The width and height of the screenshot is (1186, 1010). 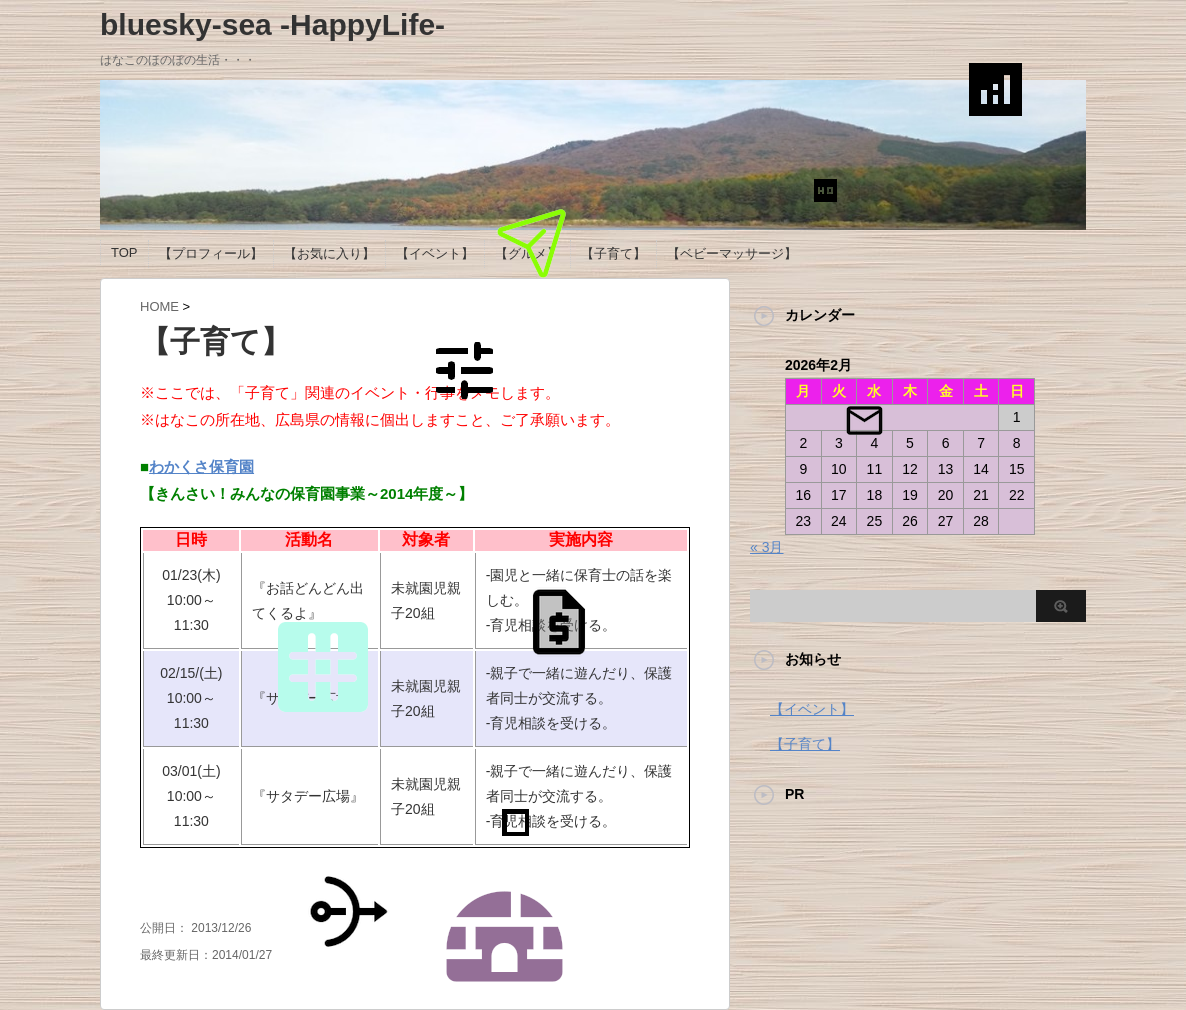 What do you see at coordinates (825, 190) in the screenshot?
I see `indicates high definition video quality is available` at bounding box center [825, 190].